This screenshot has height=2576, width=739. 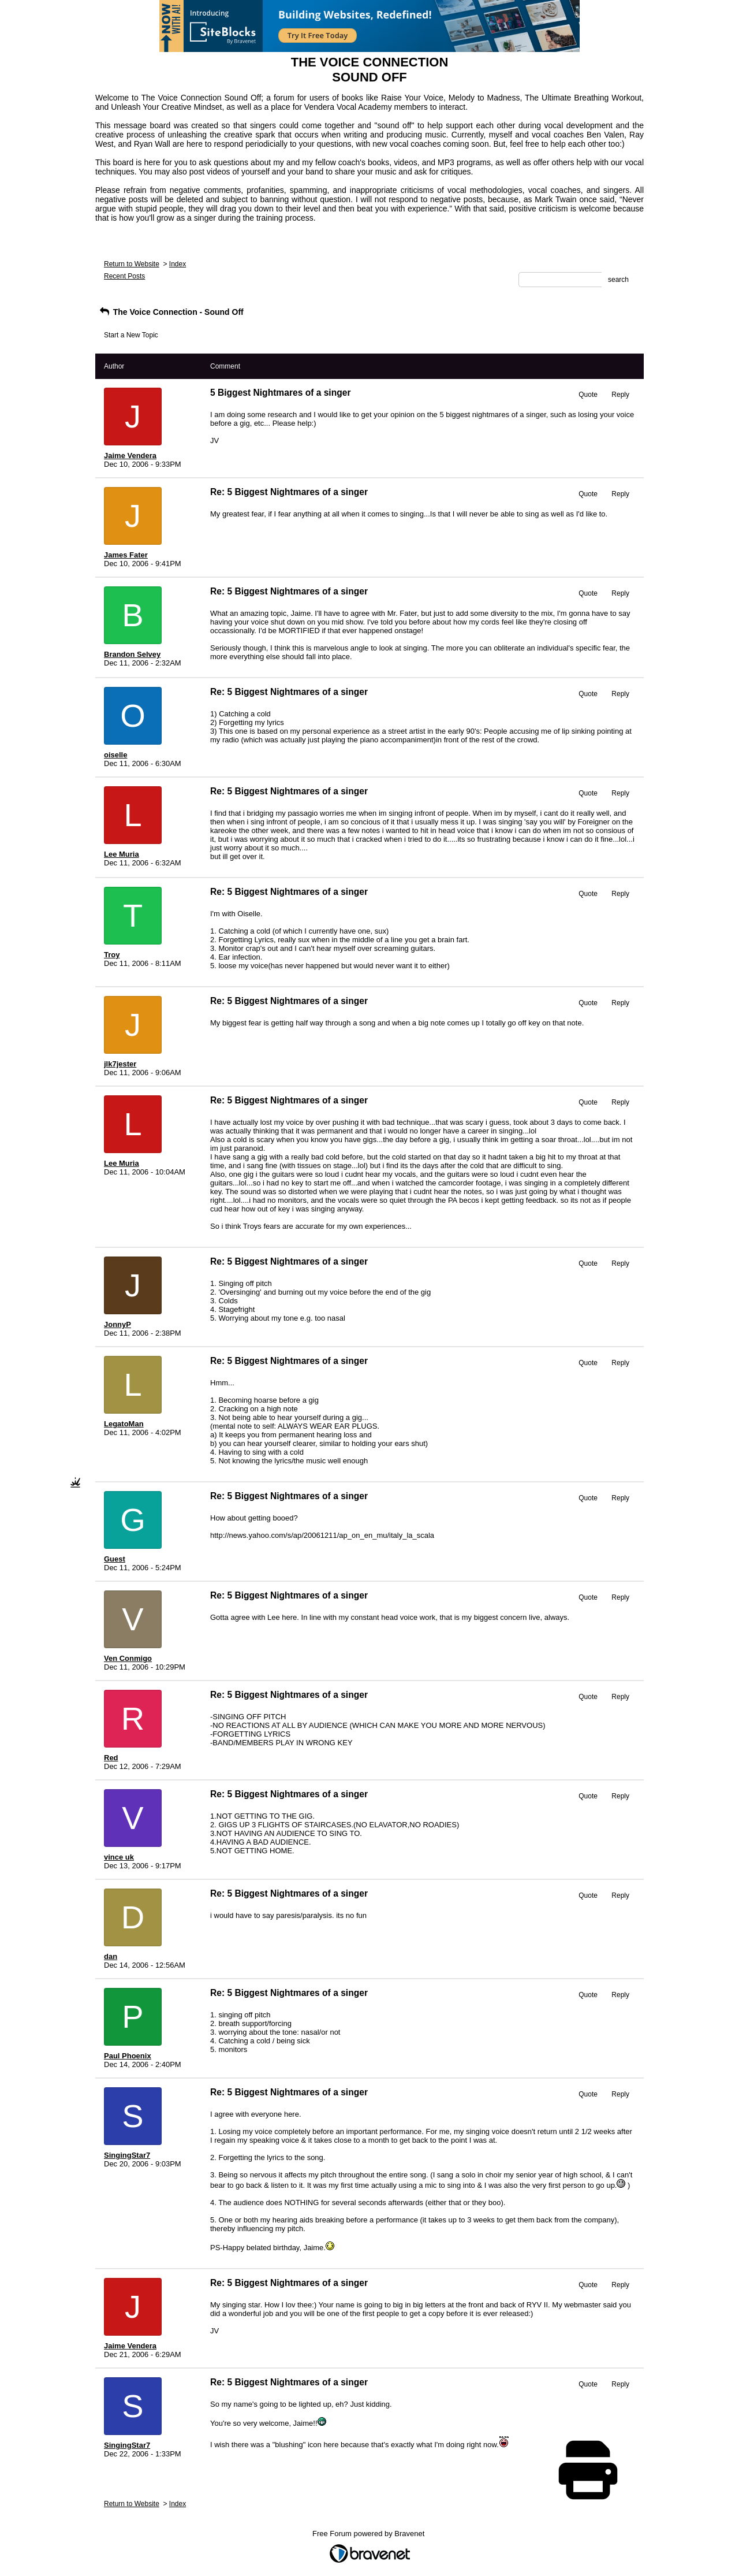 What do you see at coordinates (588, 2470) in the screenshot?
I see `print this document` at bounding box center [588, 2470].